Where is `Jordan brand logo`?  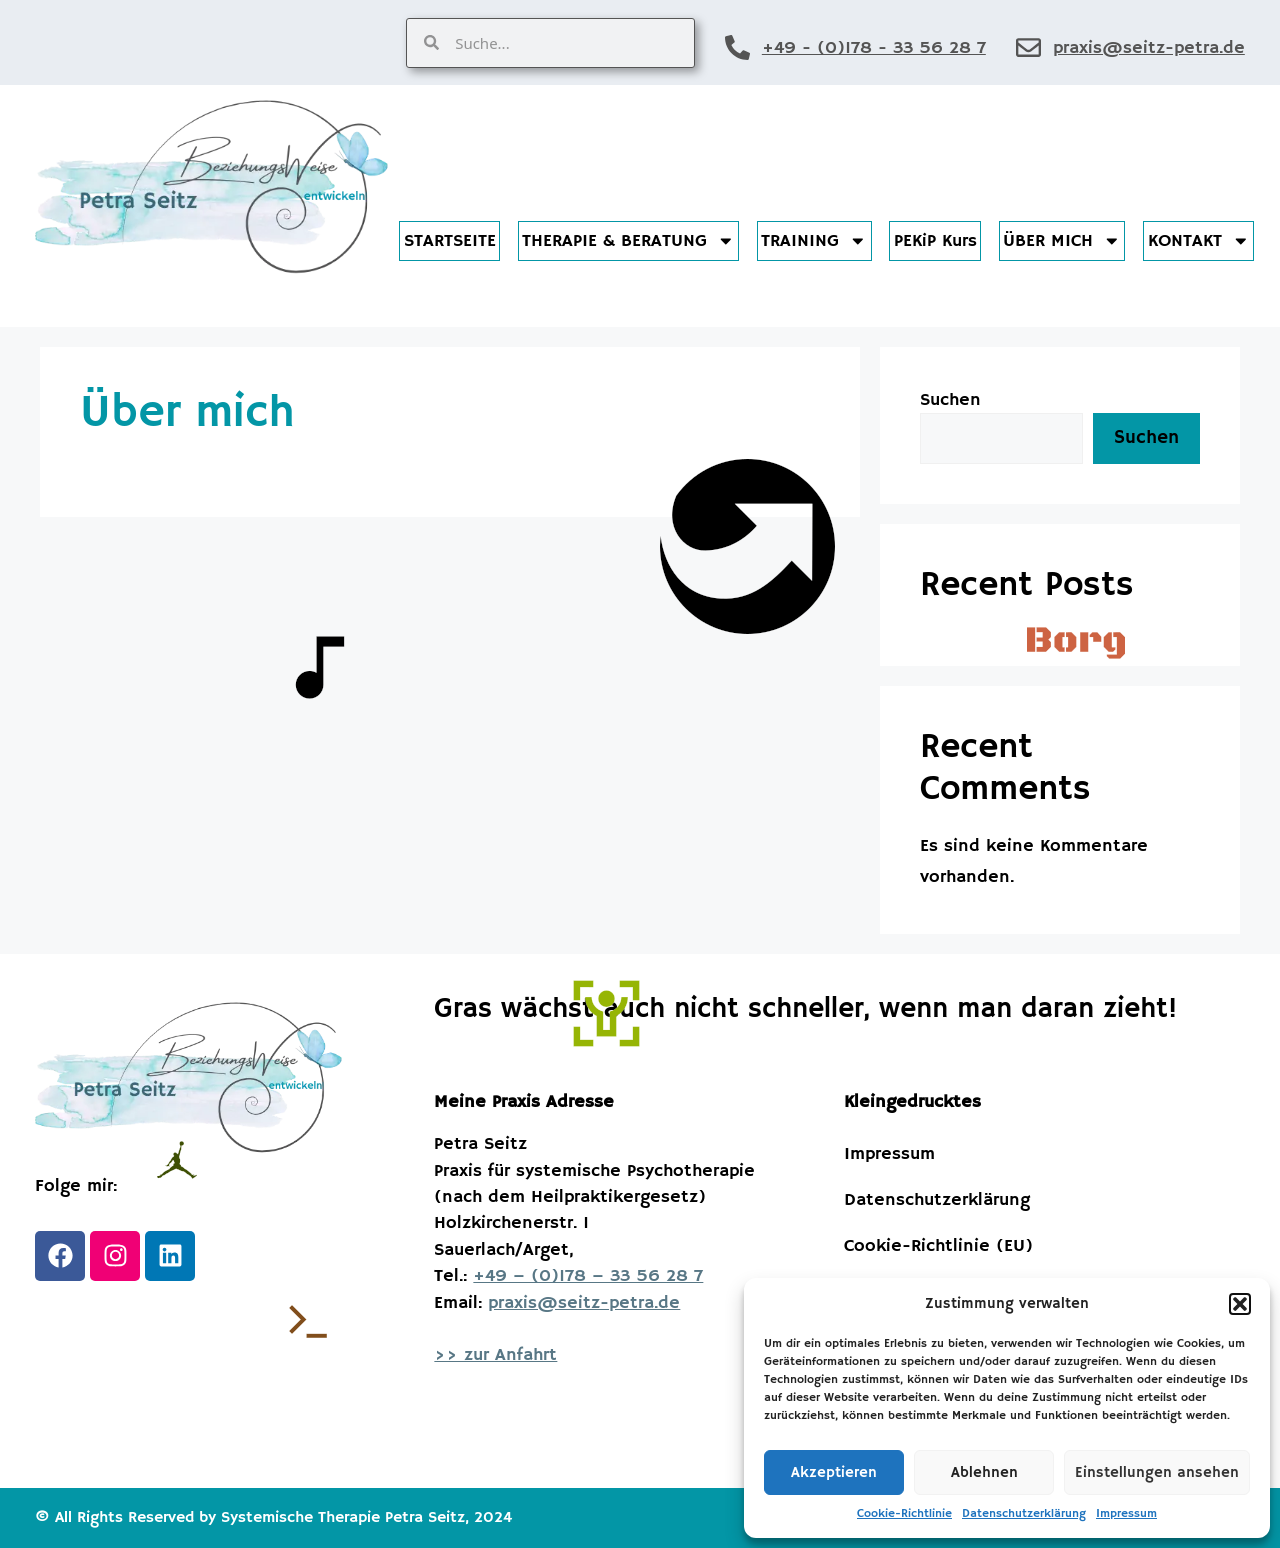
Jordan brand logo is located at coordinates (177, 1160).